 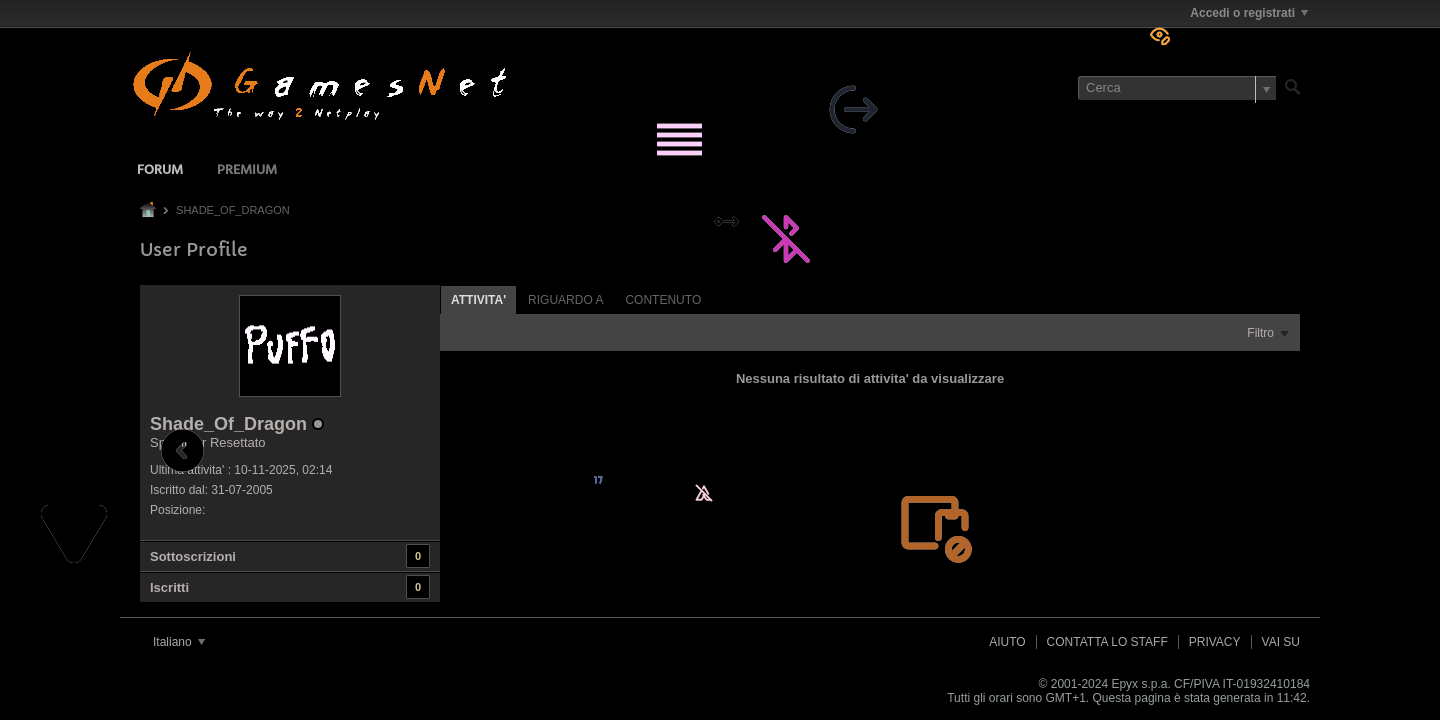 What do you see at coordinates (1159, 34) in the screenshot?
I see `edit visibility settings` at bounding box center [1159, 34].